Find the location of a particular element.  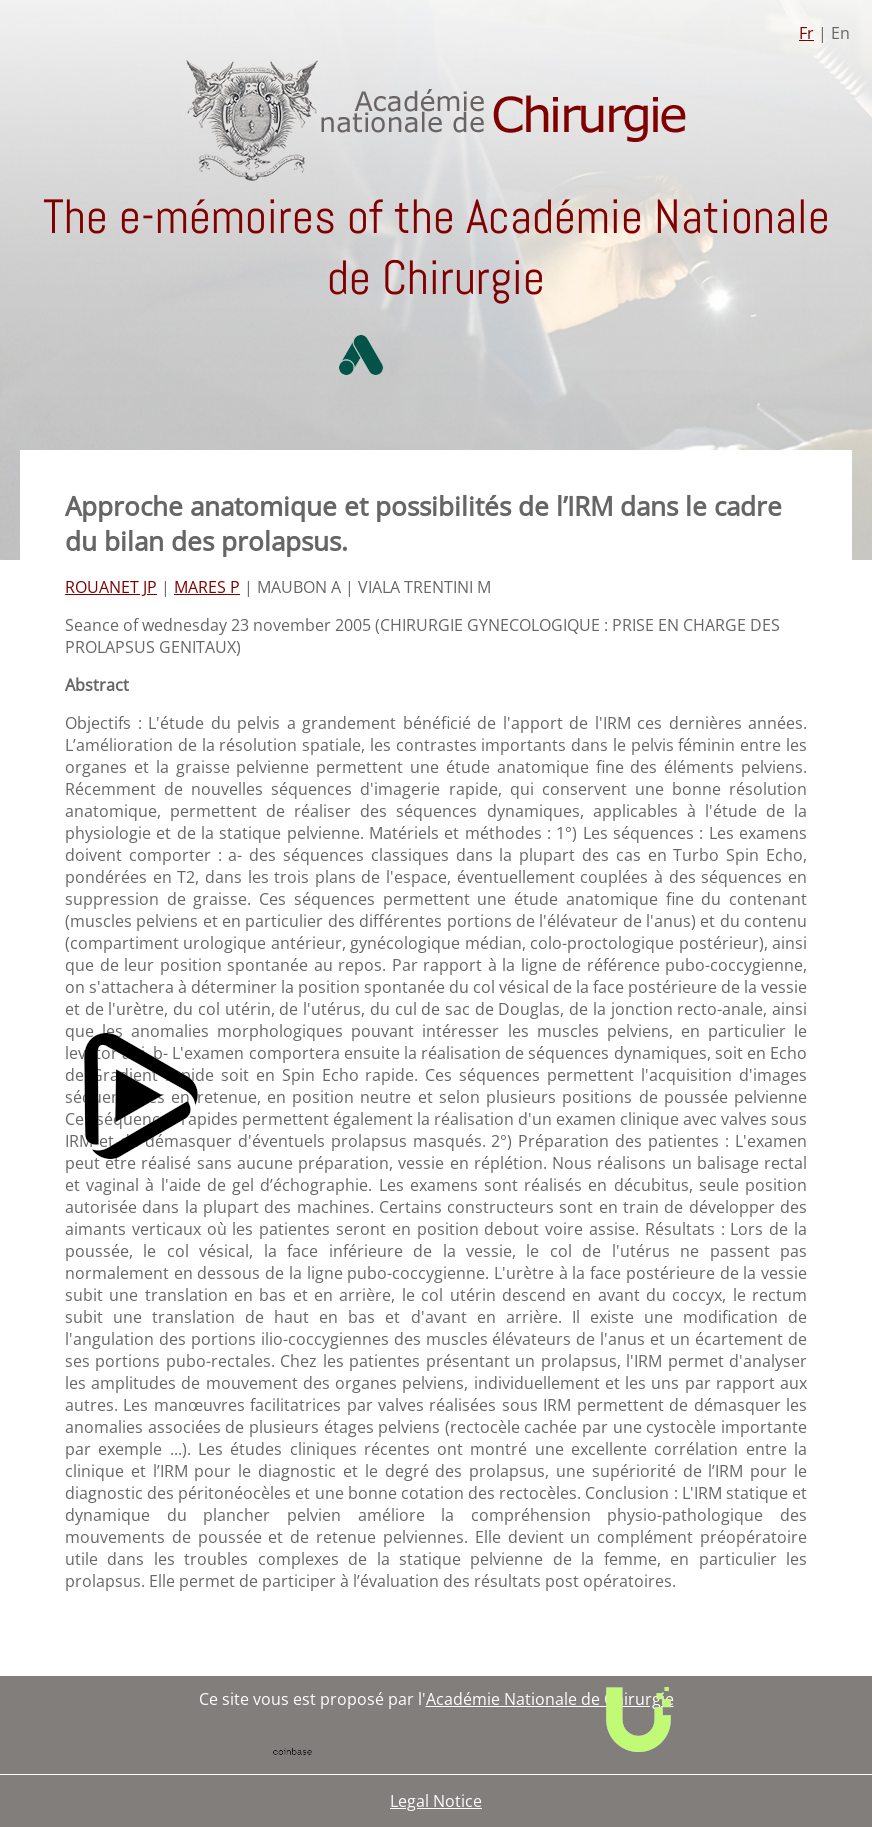

open radarr movie management app is located at coordinates (141, 1096).